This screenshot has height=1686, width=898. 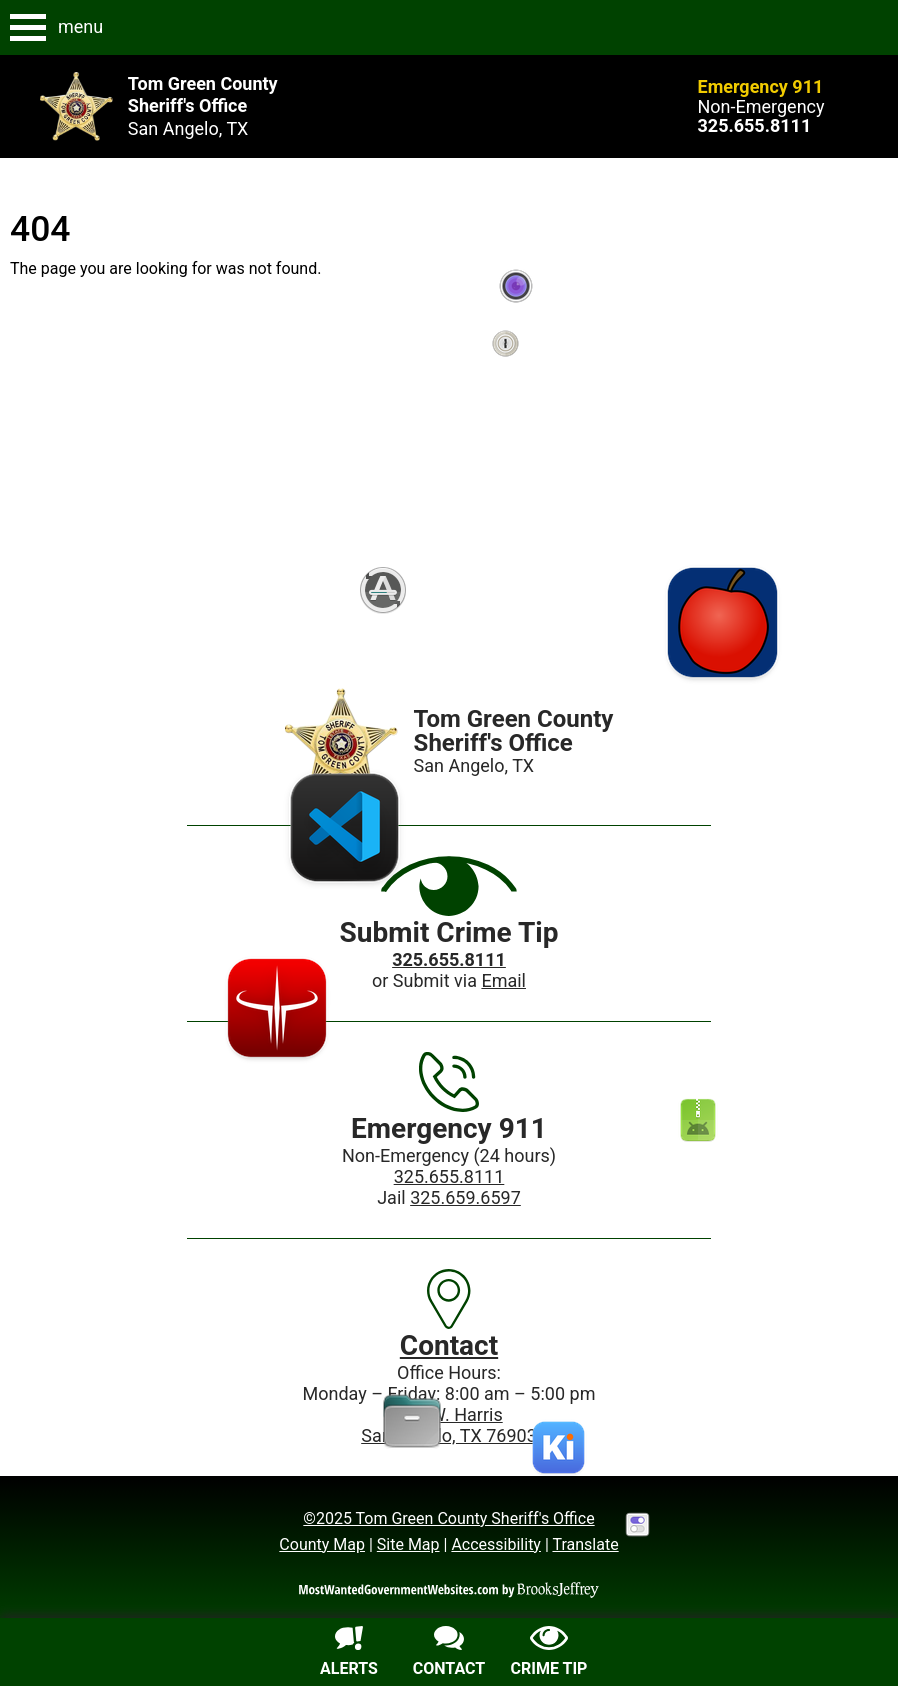 I want to click on open the tapple app, so click(x=722, y=622).